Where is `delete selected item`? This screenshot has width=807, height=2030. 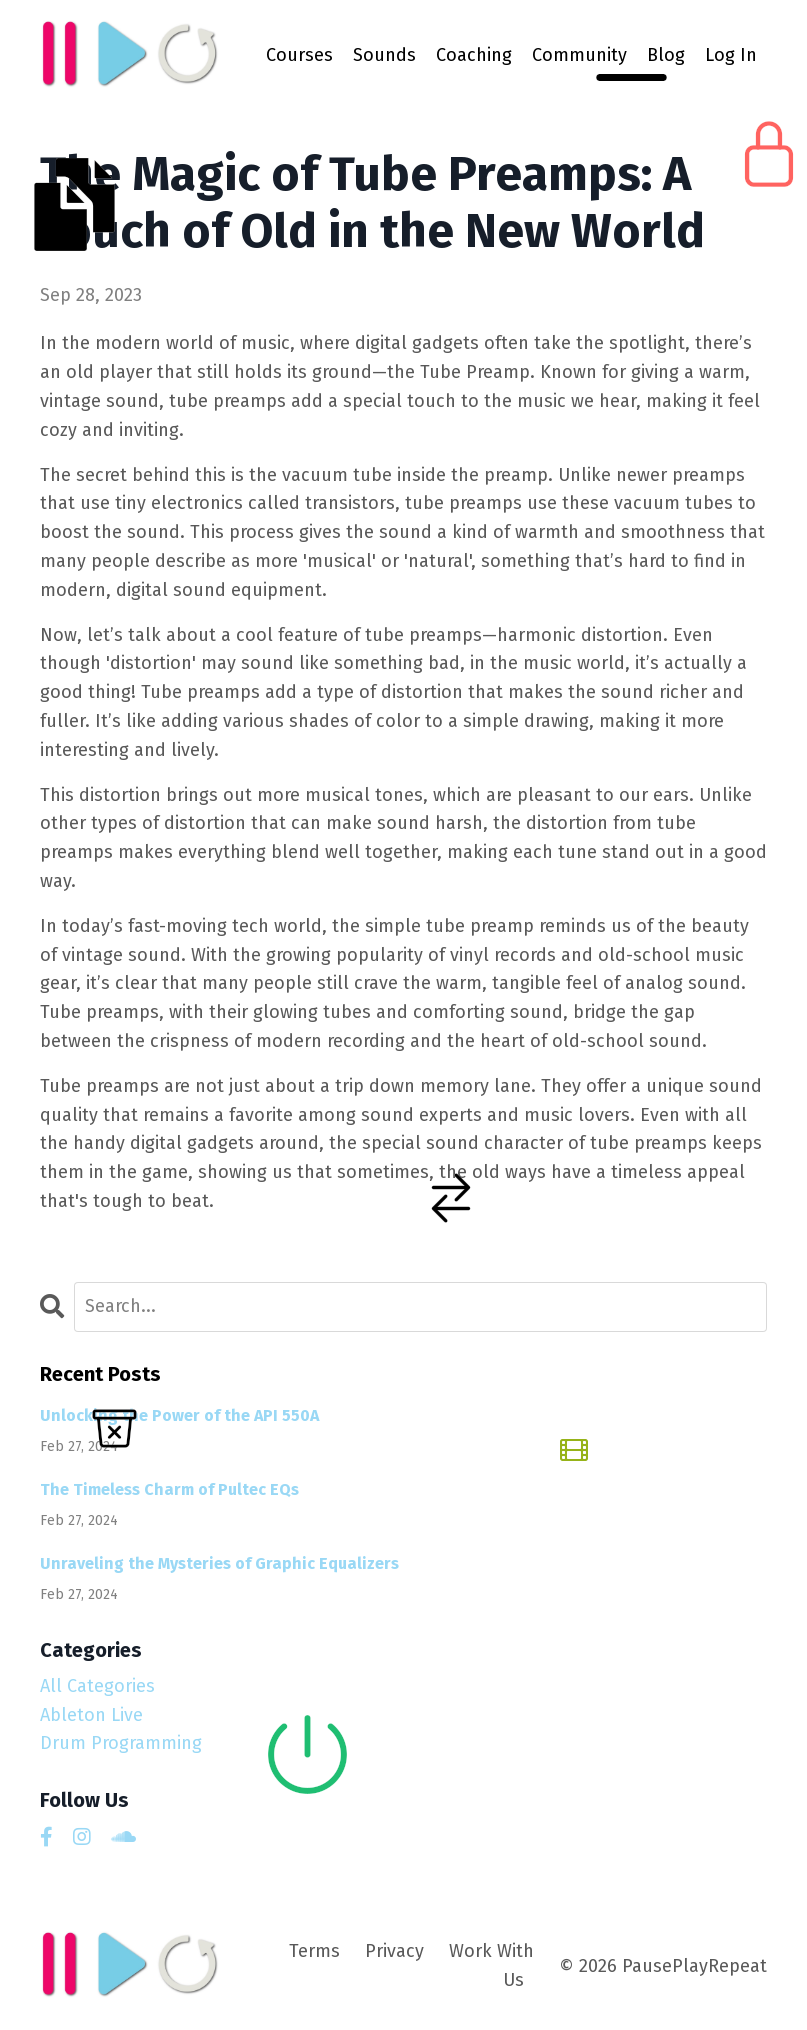 delete selected item is located at coordinates (114, 1428).